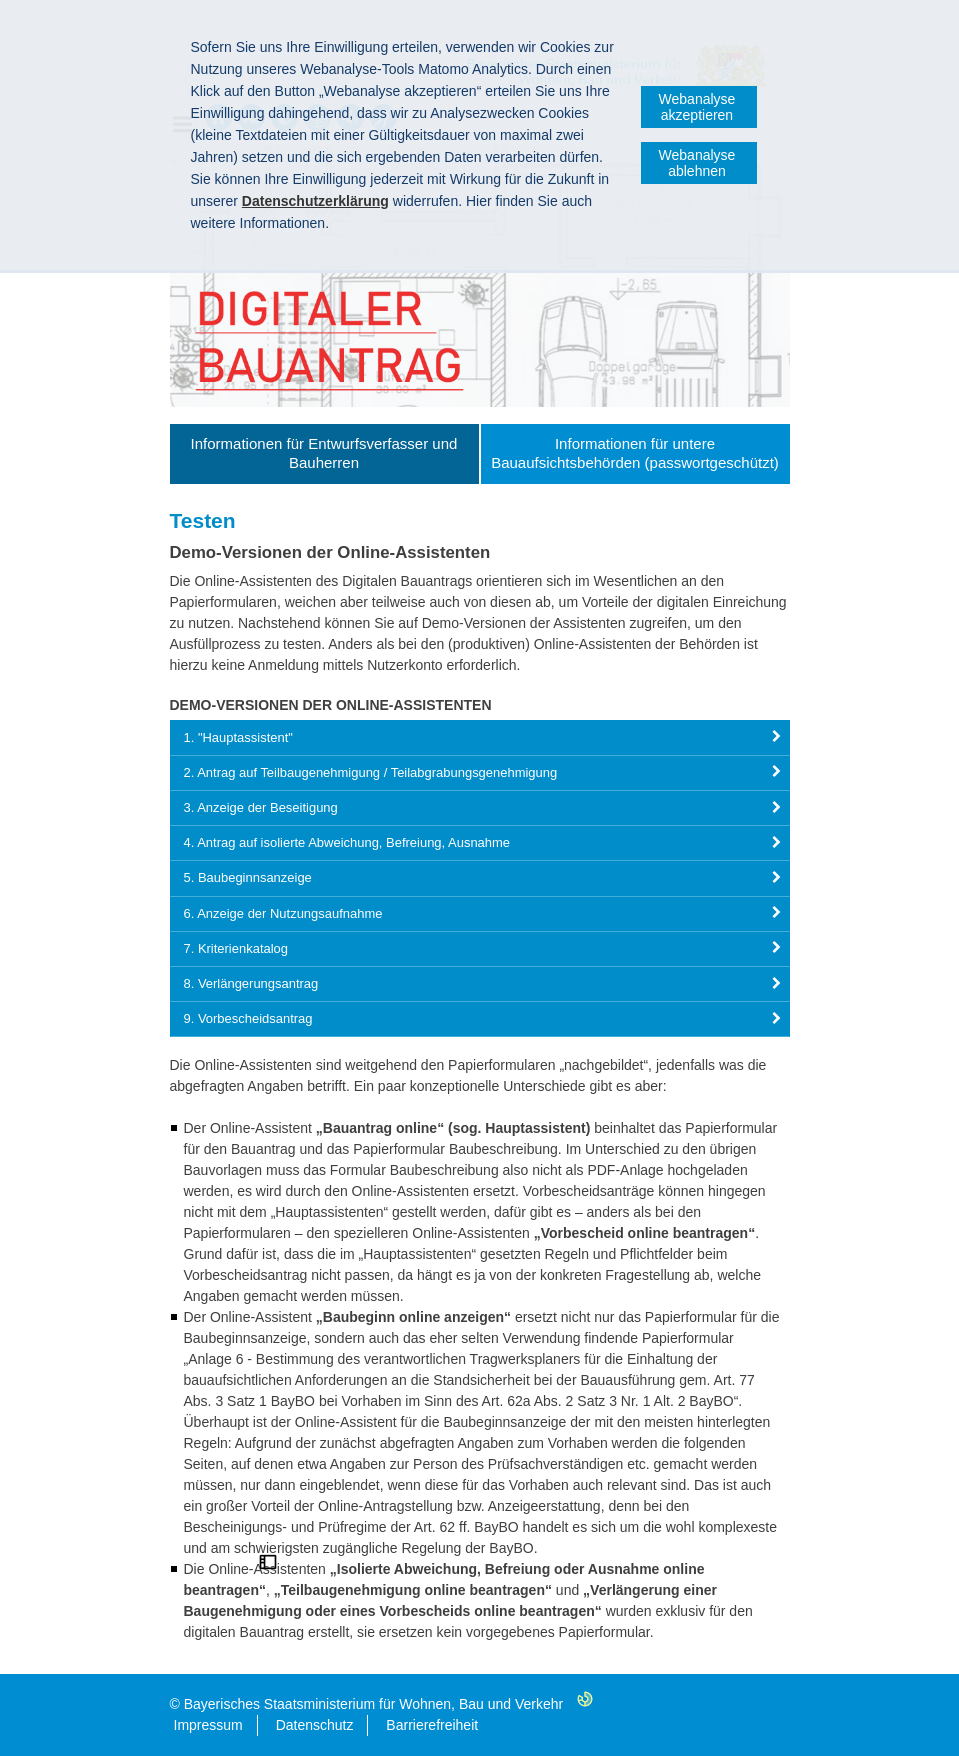 This screenshot has width=959, height=1756. I want to click on toggle sidebar visibility, so click(268, 1562).